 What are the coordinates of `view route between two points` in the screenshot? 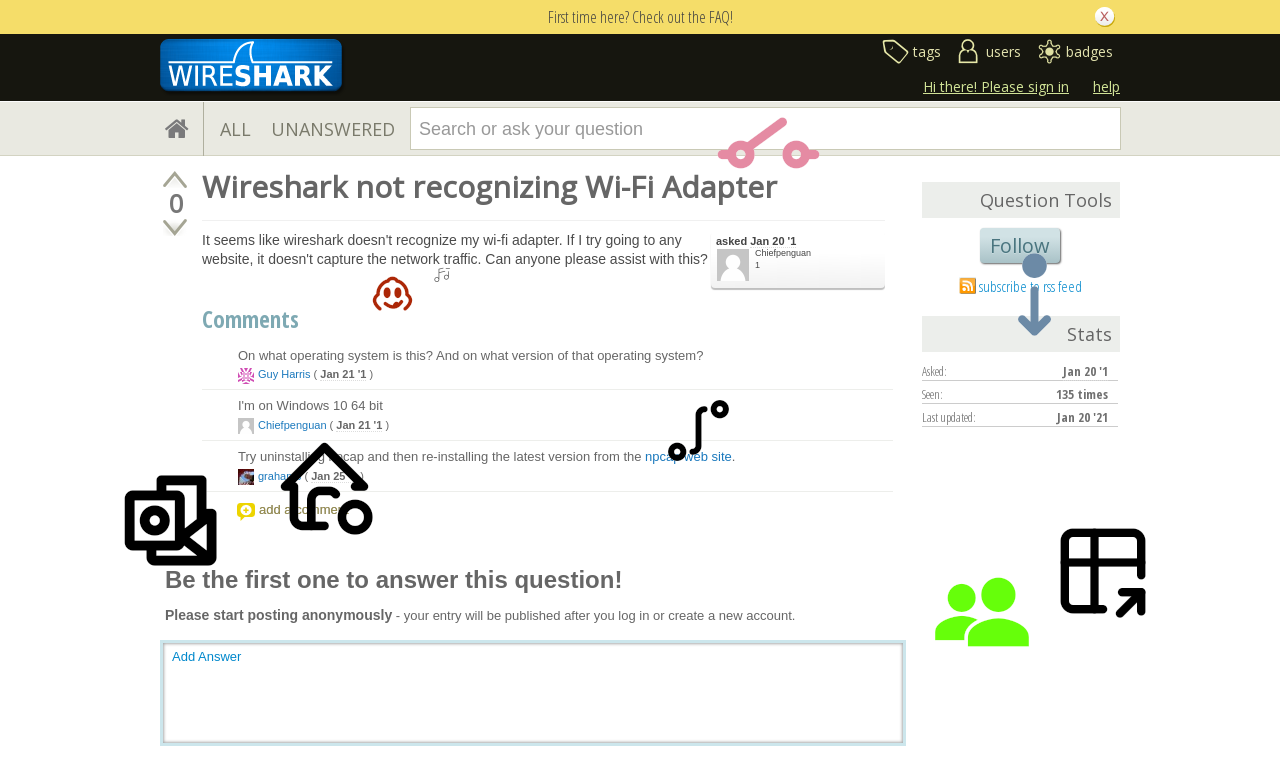 It's located at (698, 430).